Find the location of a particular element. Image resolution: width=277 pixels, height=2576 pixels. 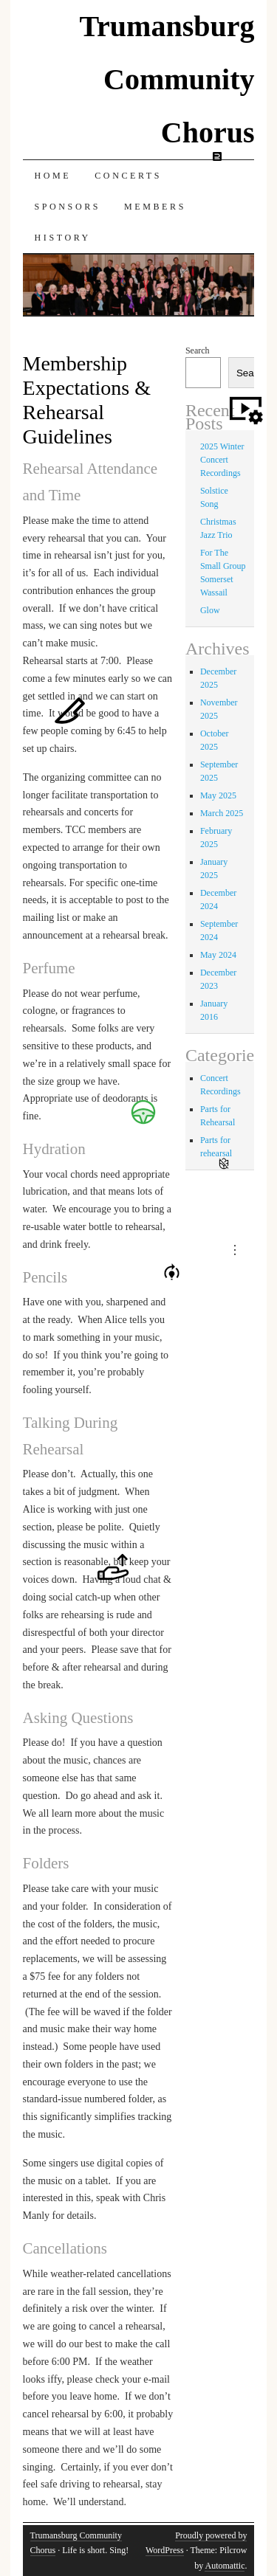

access driving or navigation mode is located at coordinates (143, 1112).